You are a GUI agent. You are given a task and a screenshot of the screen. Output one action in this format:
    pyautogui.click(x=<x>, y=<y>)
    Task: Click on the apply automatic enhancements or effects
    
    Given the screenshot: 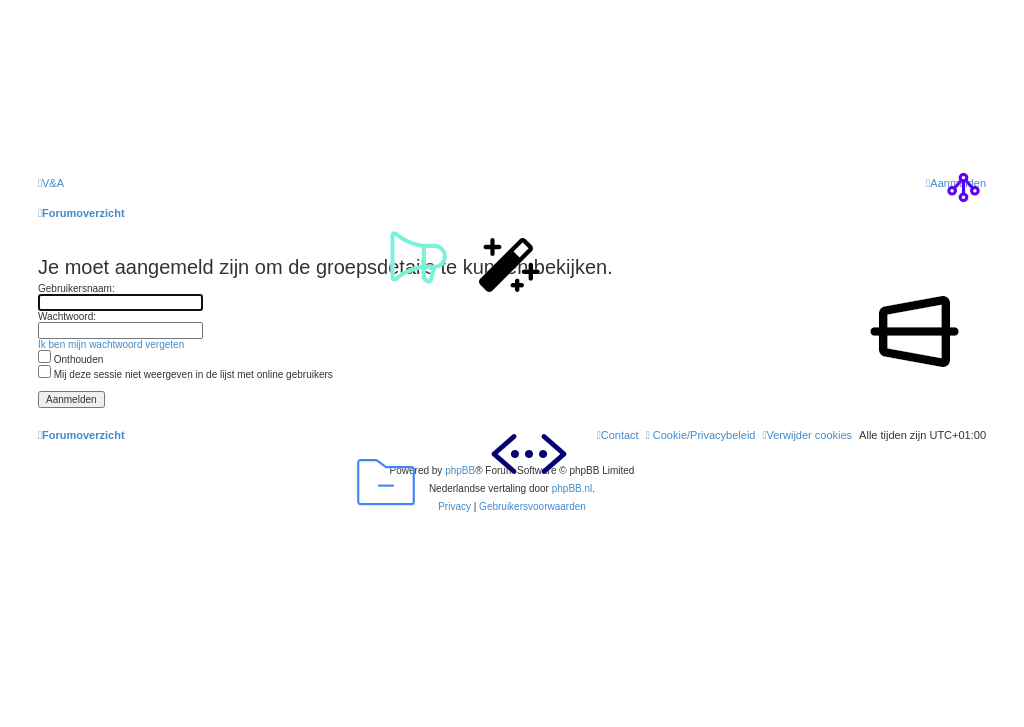 What is the action you would take?
    pyautogui.click(x=506, y=265)
    